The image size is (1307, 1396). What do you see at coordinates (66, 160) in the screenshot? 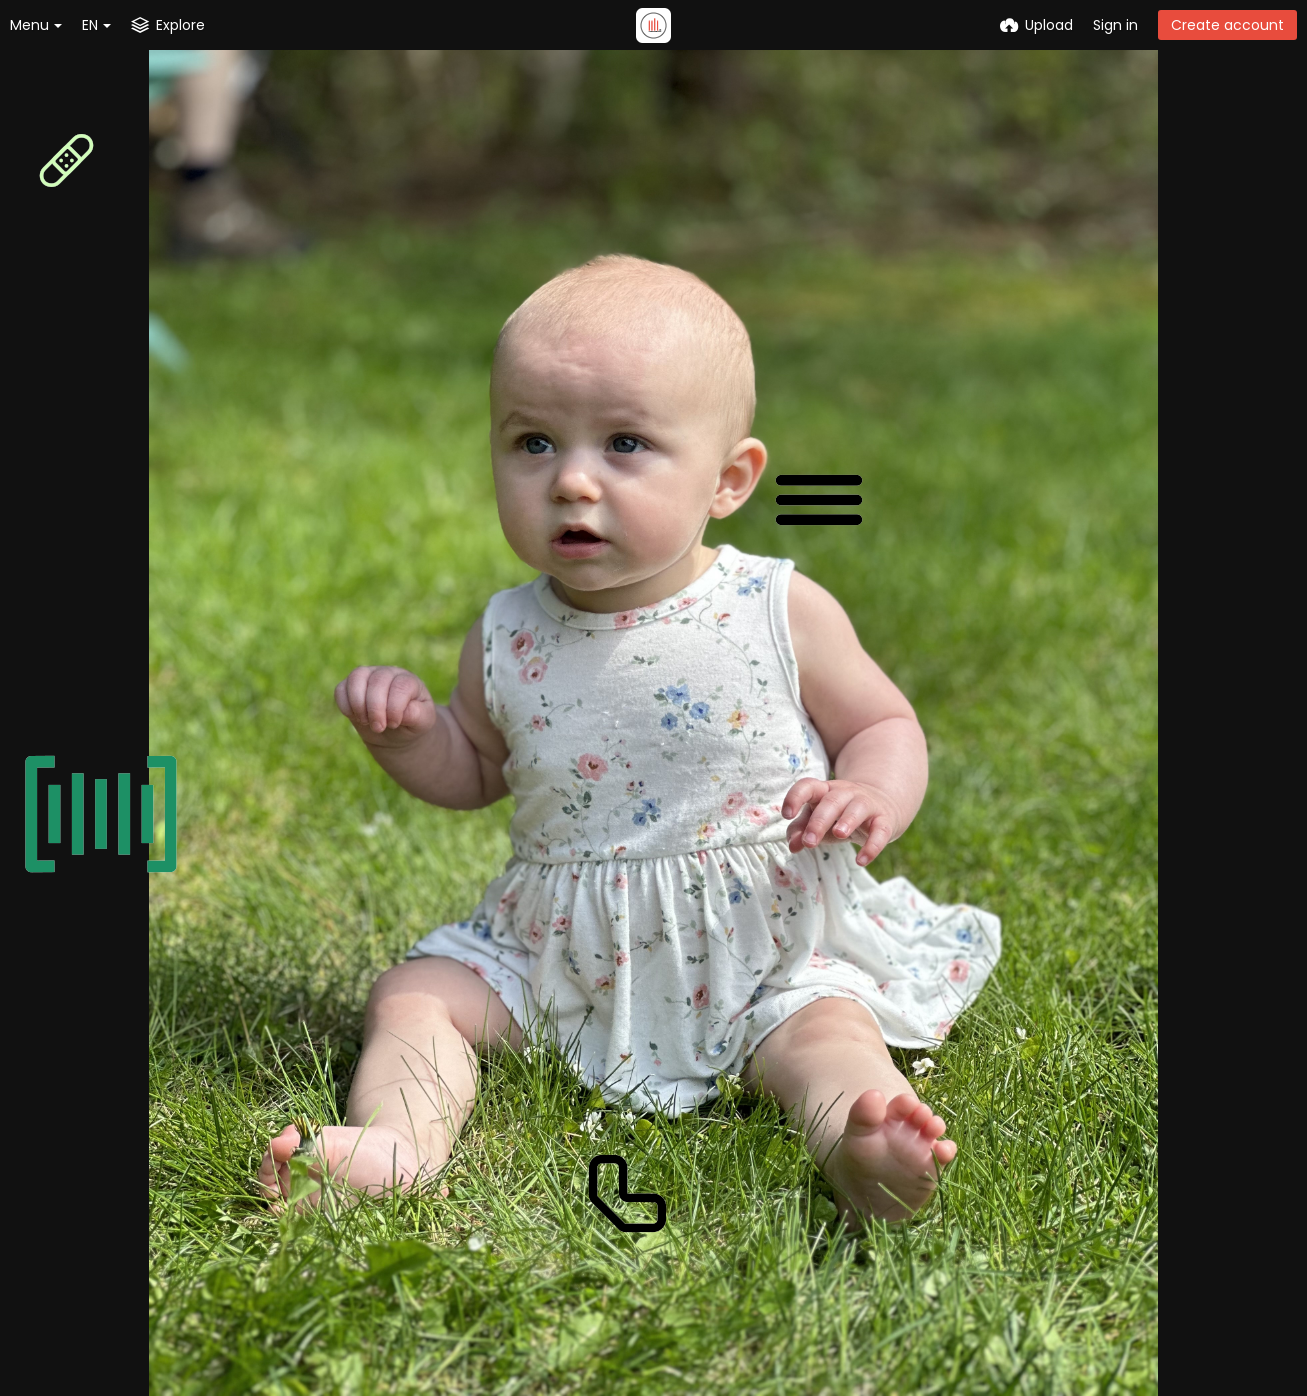
I see `access first aid or medical information` at bounding box center [66, 160].